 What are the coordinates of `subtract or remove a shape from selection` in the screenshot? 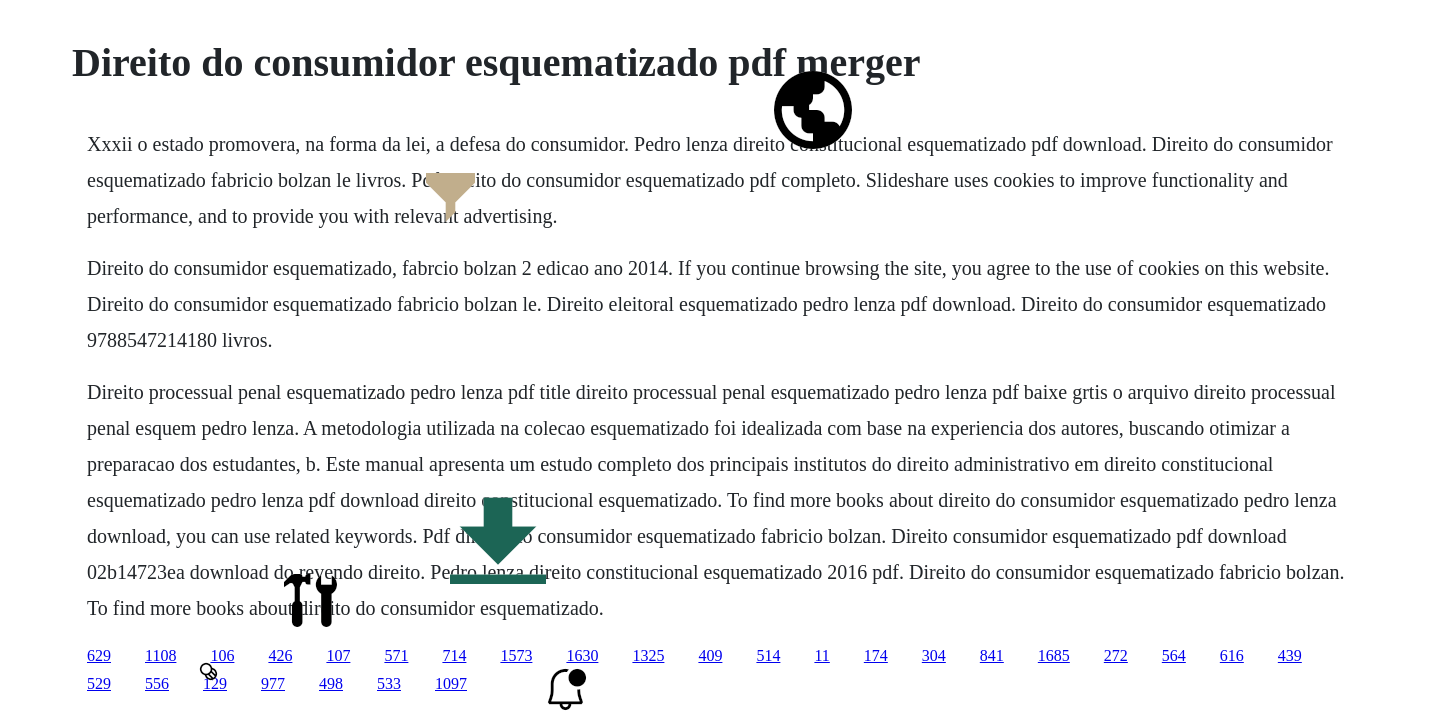 It's located at (208, 671).